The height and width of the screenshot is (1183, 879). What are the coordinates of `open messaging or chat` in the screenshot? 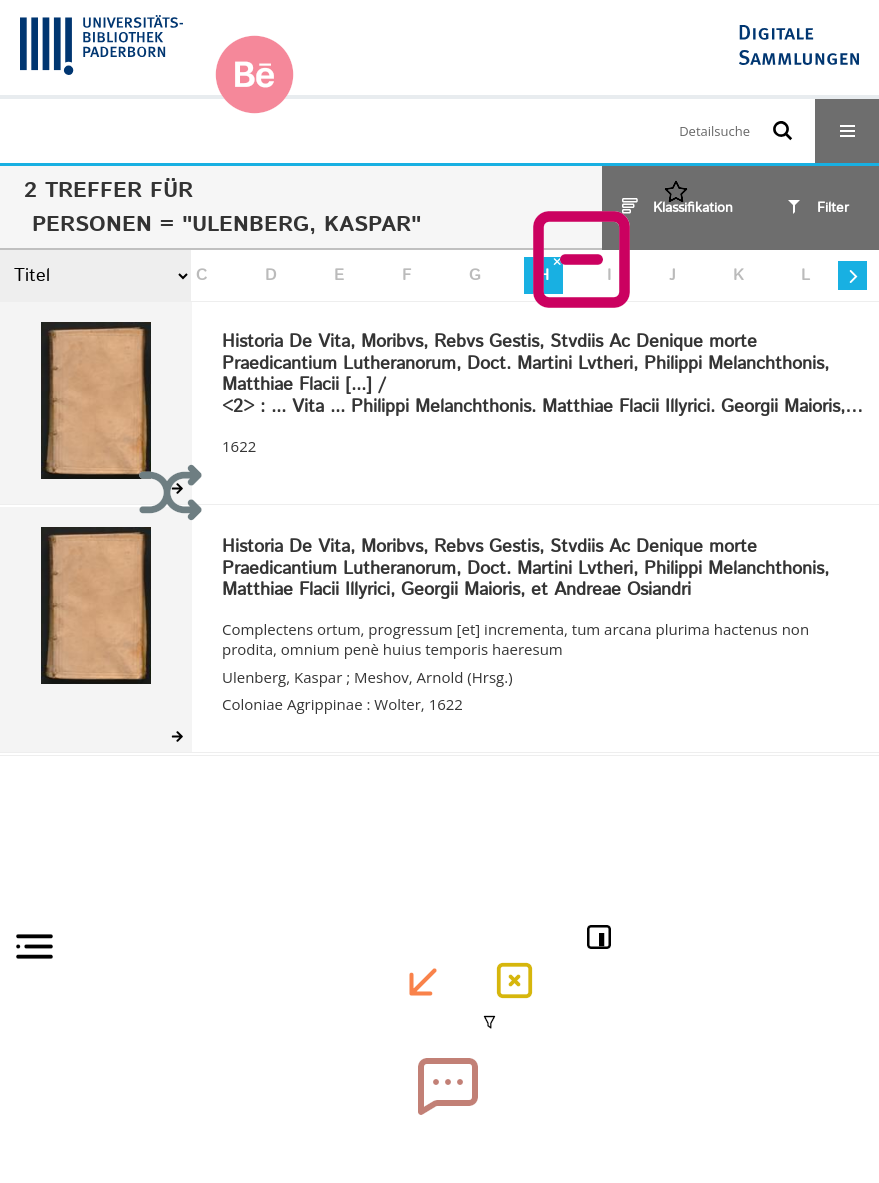 It's located at (448, 1085).